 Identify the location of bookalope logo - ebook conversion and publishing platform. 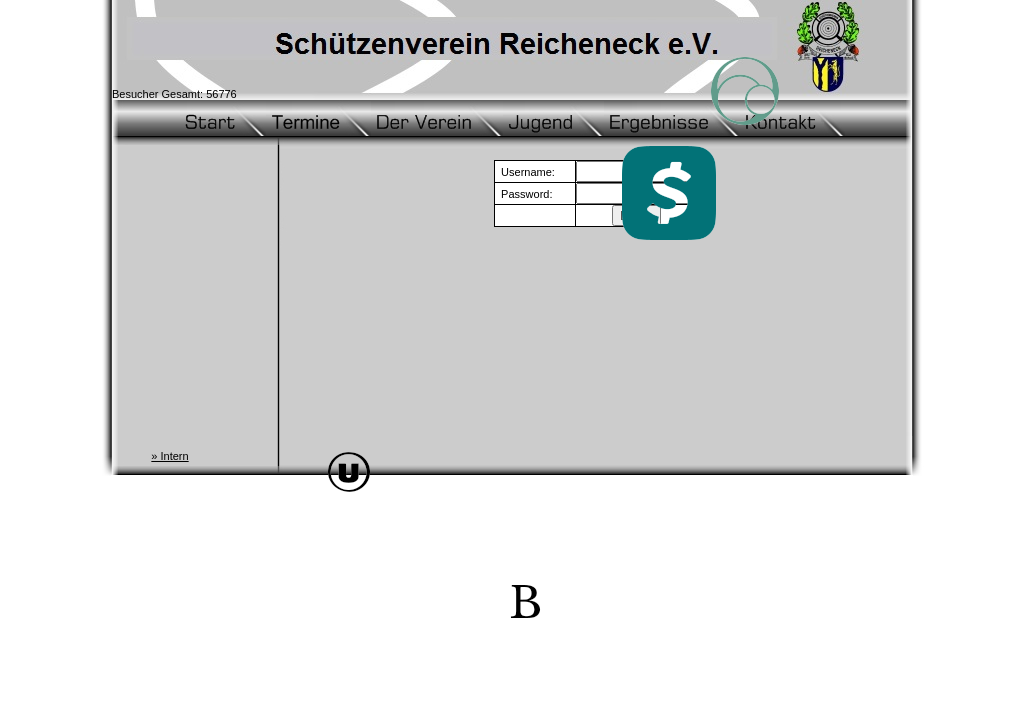
(525, 601).